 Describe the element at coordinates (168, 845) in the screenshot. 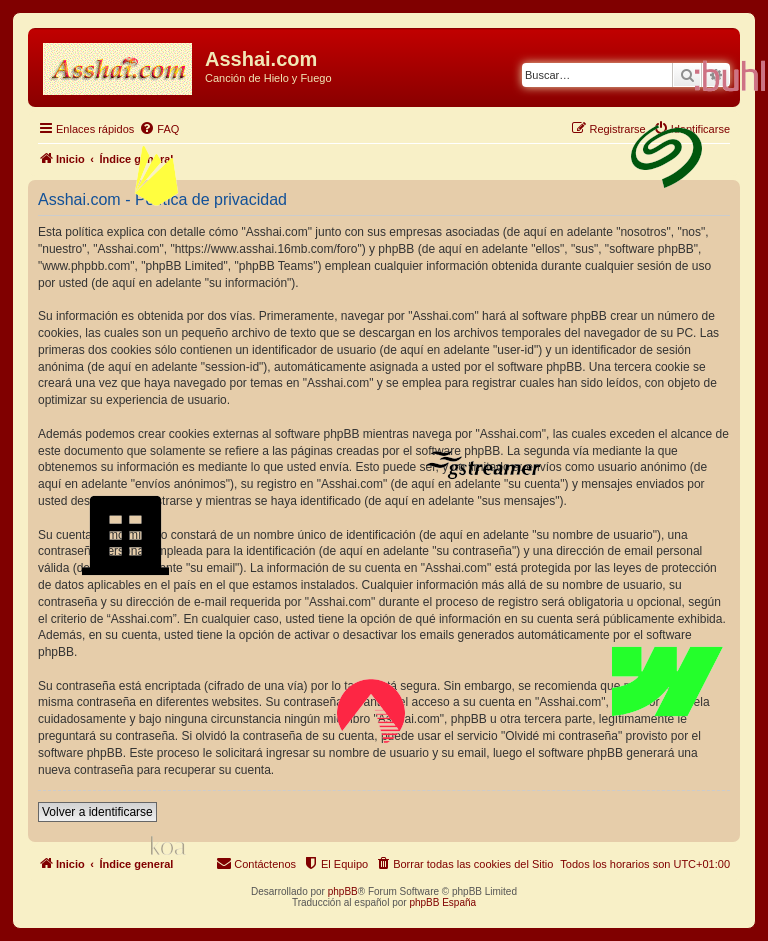

I see `navigate to the Koa framework homepage` at that location.